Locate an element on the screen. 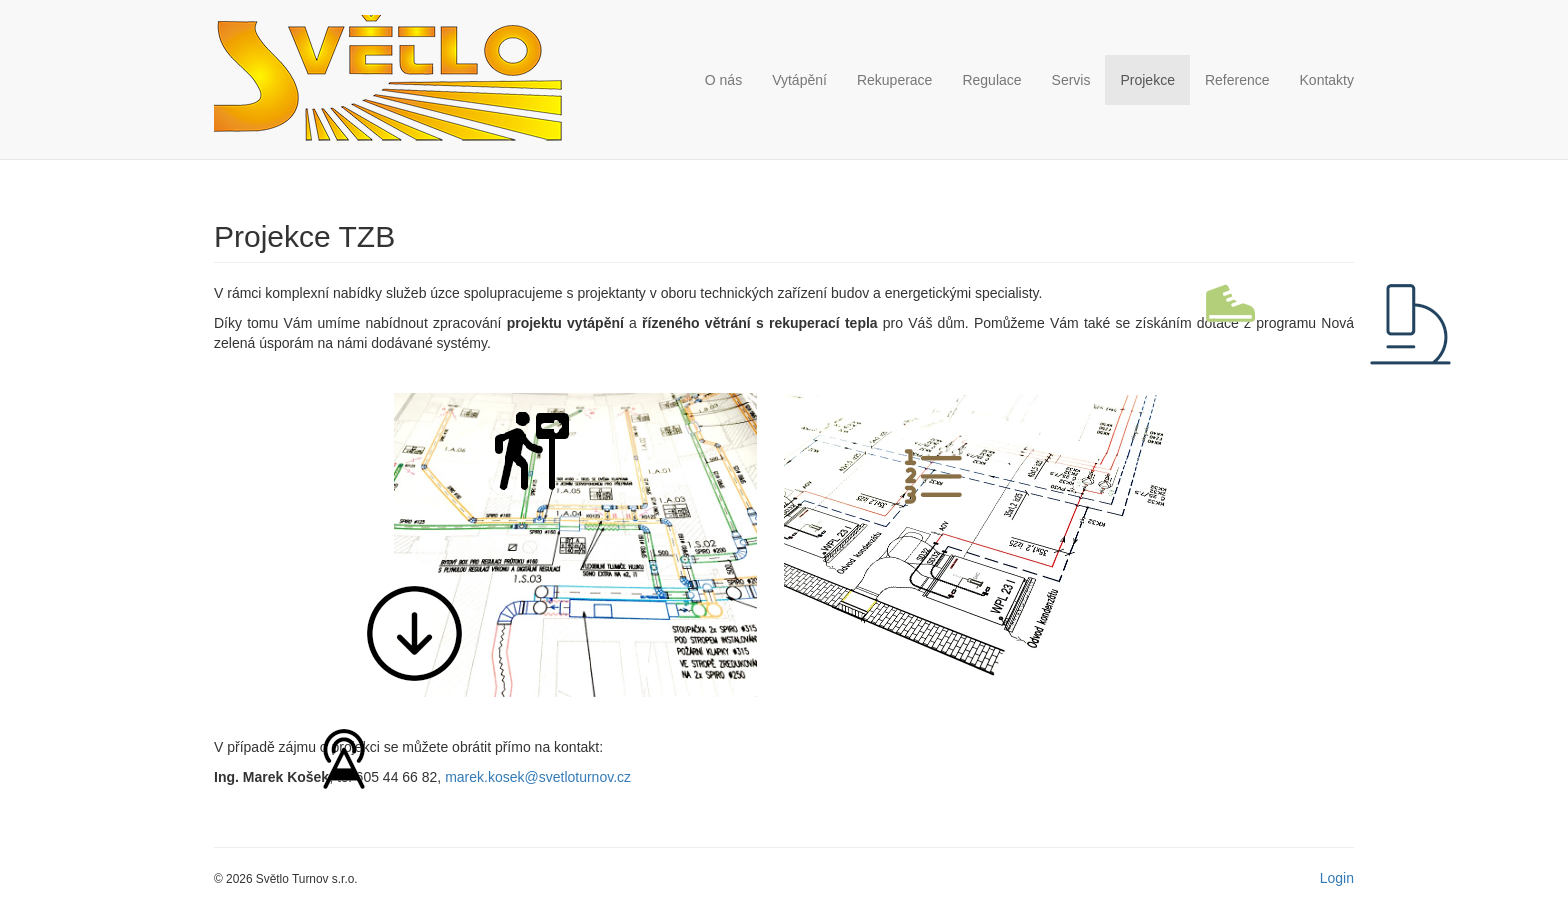 The width and height of the screenshot is (1568, 908). access research or lab tools is located at coordinates (1410, 327).